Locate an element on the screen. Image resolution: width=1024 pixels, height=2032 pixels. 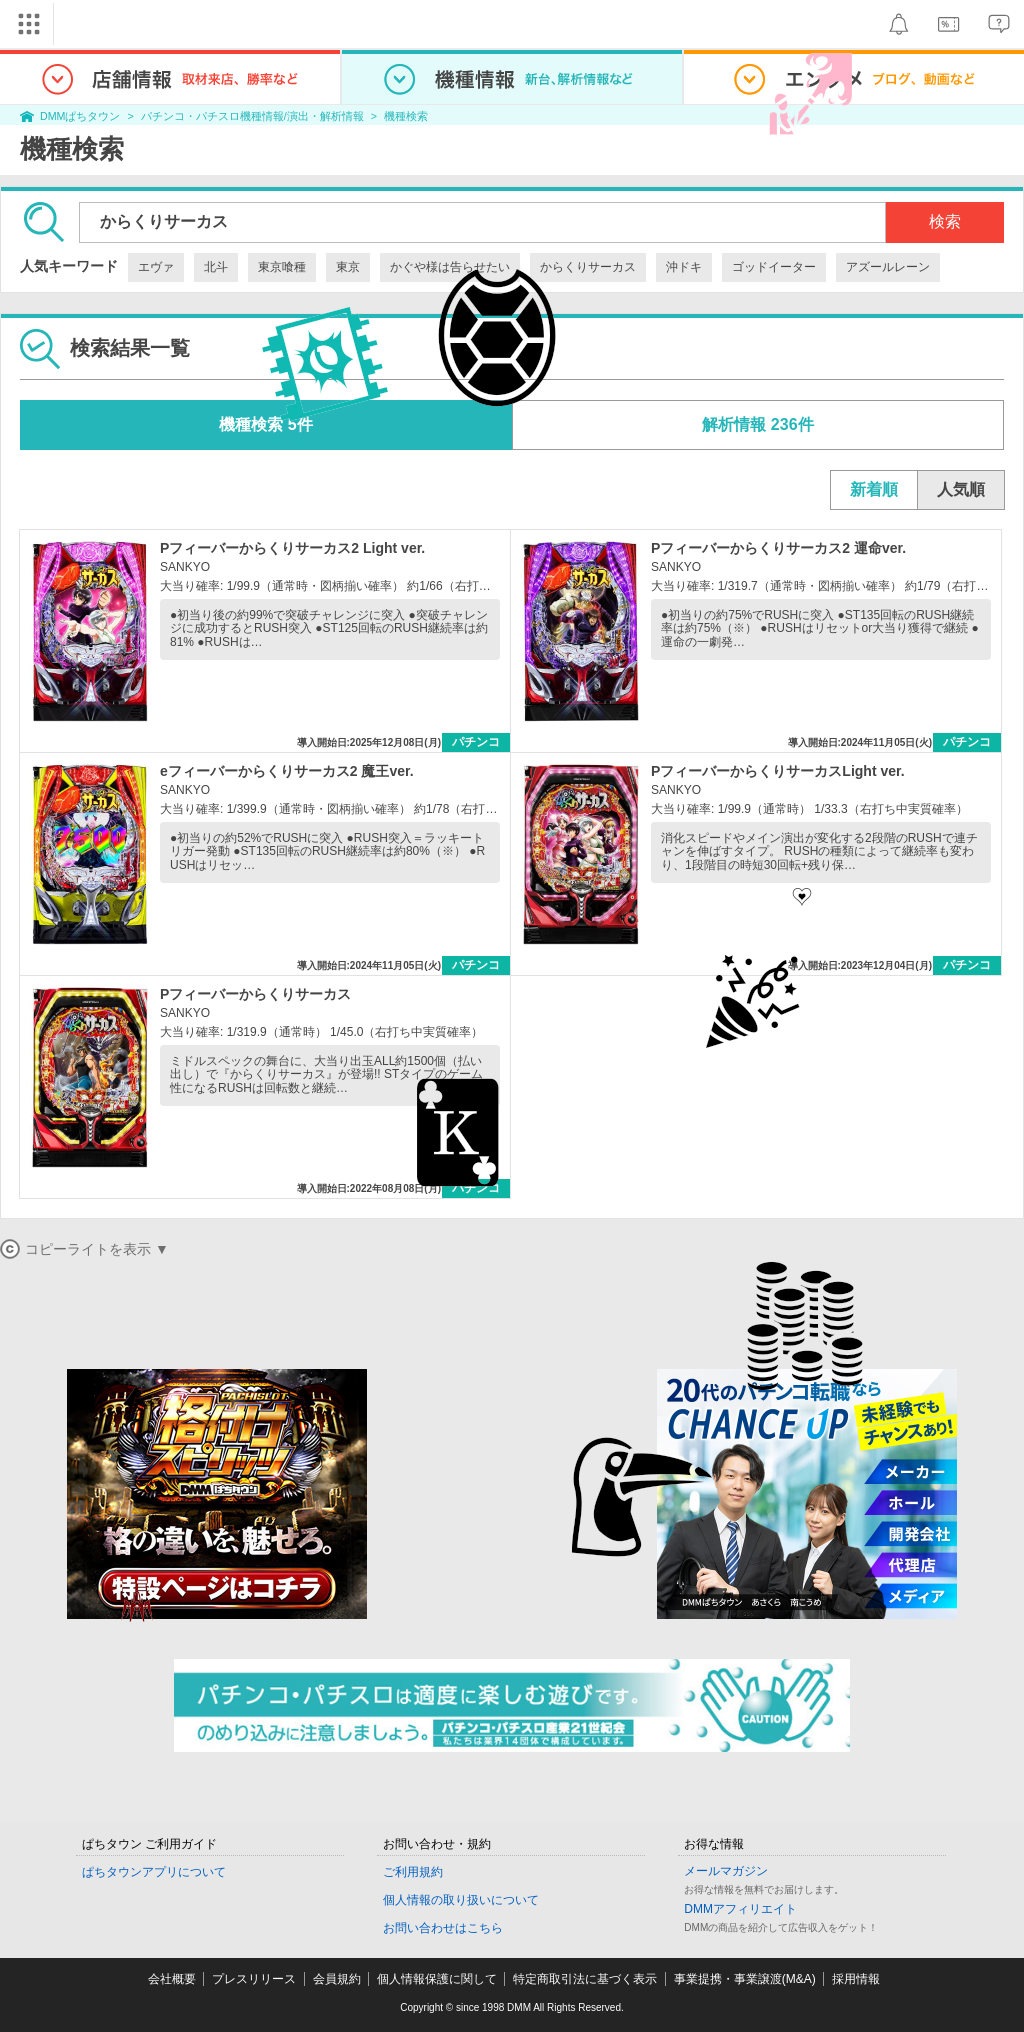
select flamethrower unit or weapon class is located at coordinates (811, 94).